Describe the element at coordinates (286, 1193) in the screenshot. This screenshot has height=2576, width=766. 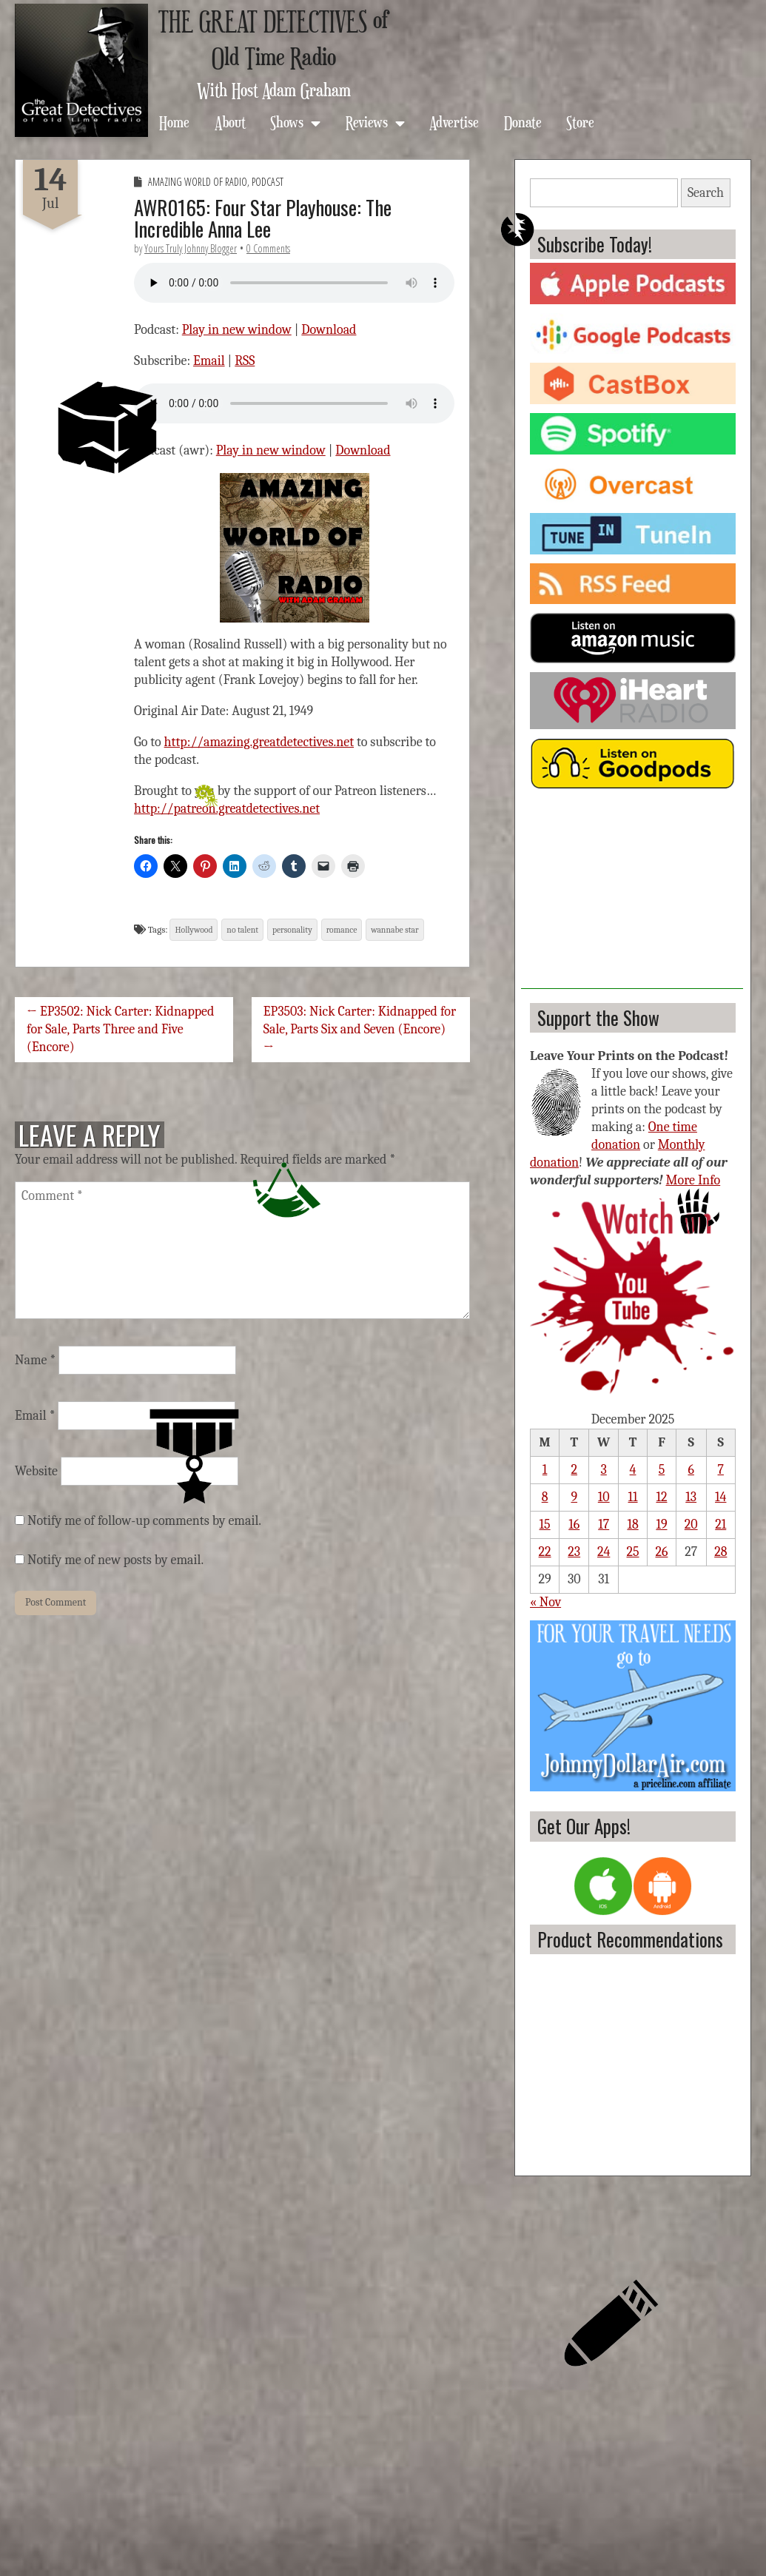
I see `equip or use hunting horn instrument` at that location.